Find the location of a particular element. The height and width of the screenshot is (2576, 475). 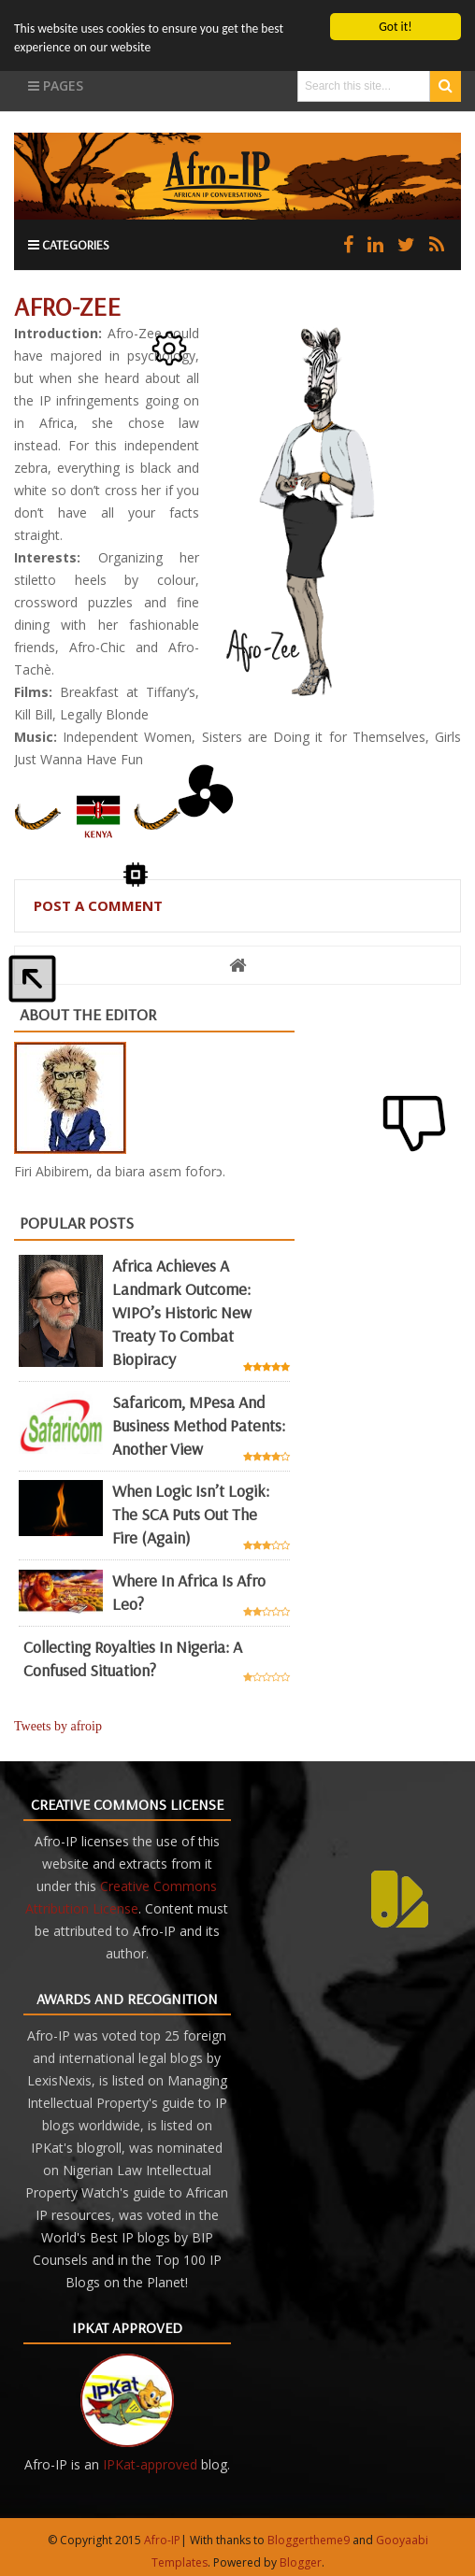

navigate to the top-left or home position is located at coordinates (32, 978).